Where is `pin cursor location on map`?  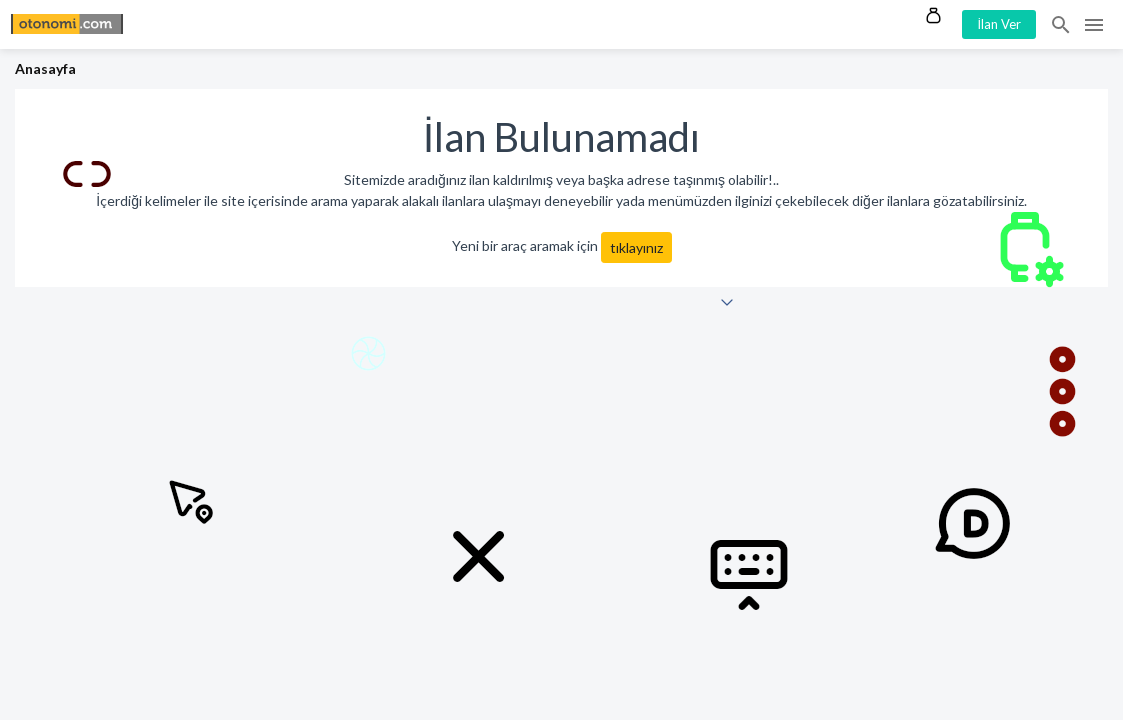 pin cursor location on map is located at coordinates (189, 500).